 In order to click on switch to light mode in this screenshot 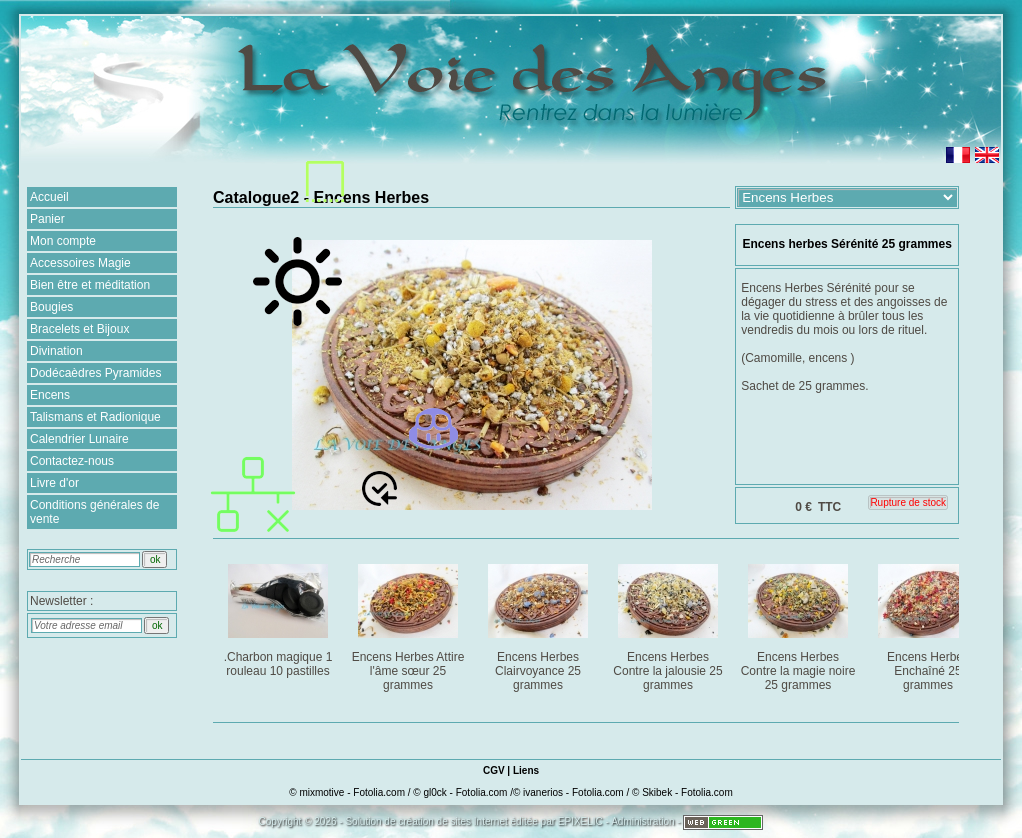, I will do `click(297, 281)`.